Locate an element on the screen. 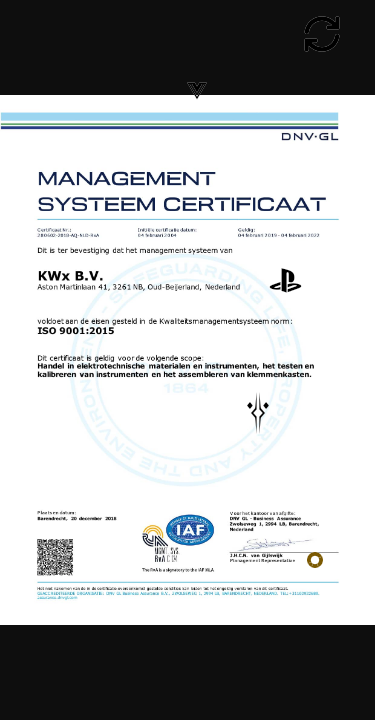  fulcrum app logo is located at coordinates (258, 413).